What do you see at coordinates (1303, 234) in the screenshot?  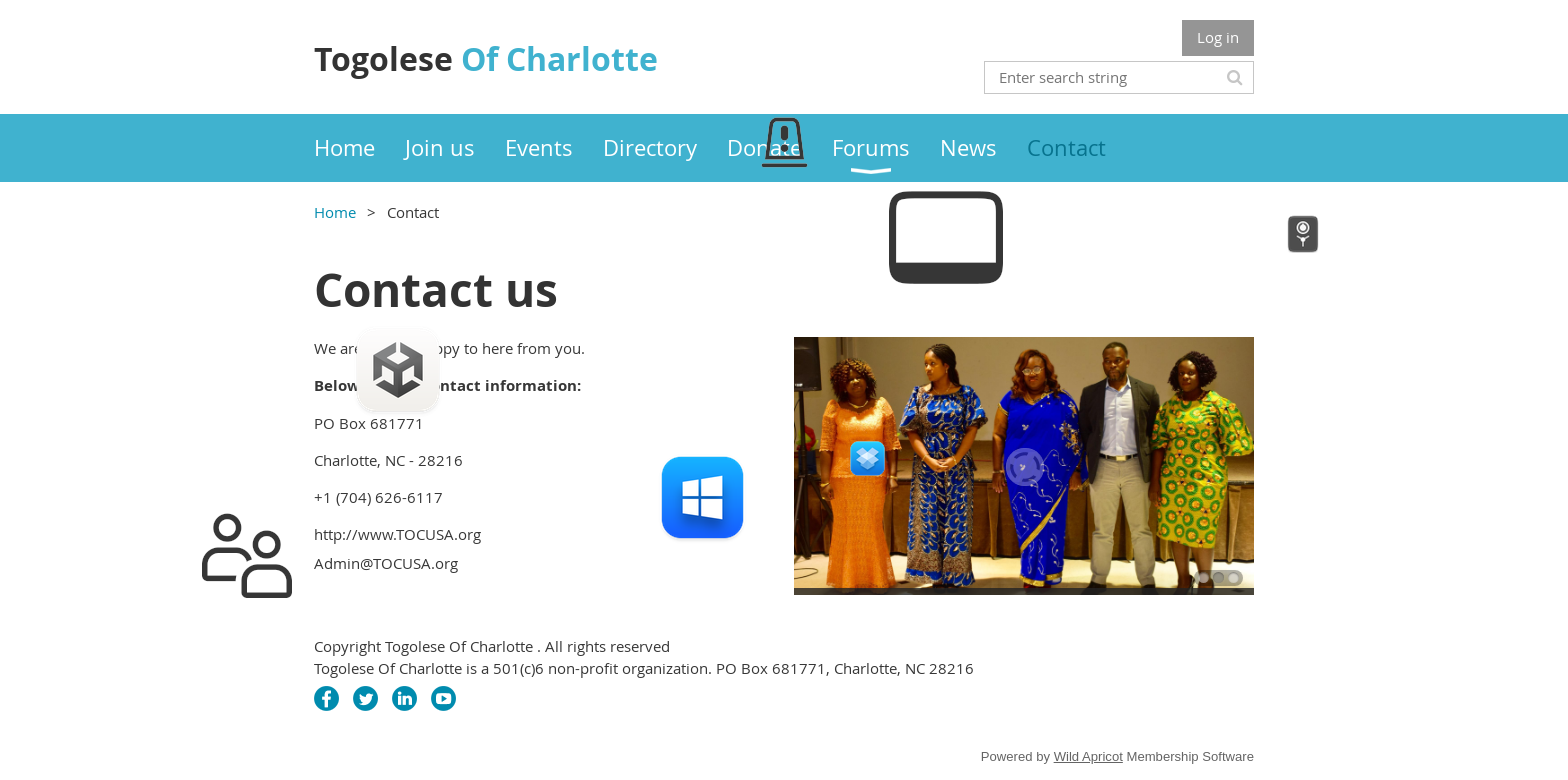 I see `open déjà dup backup utility` at bounding box center [1303, 234].